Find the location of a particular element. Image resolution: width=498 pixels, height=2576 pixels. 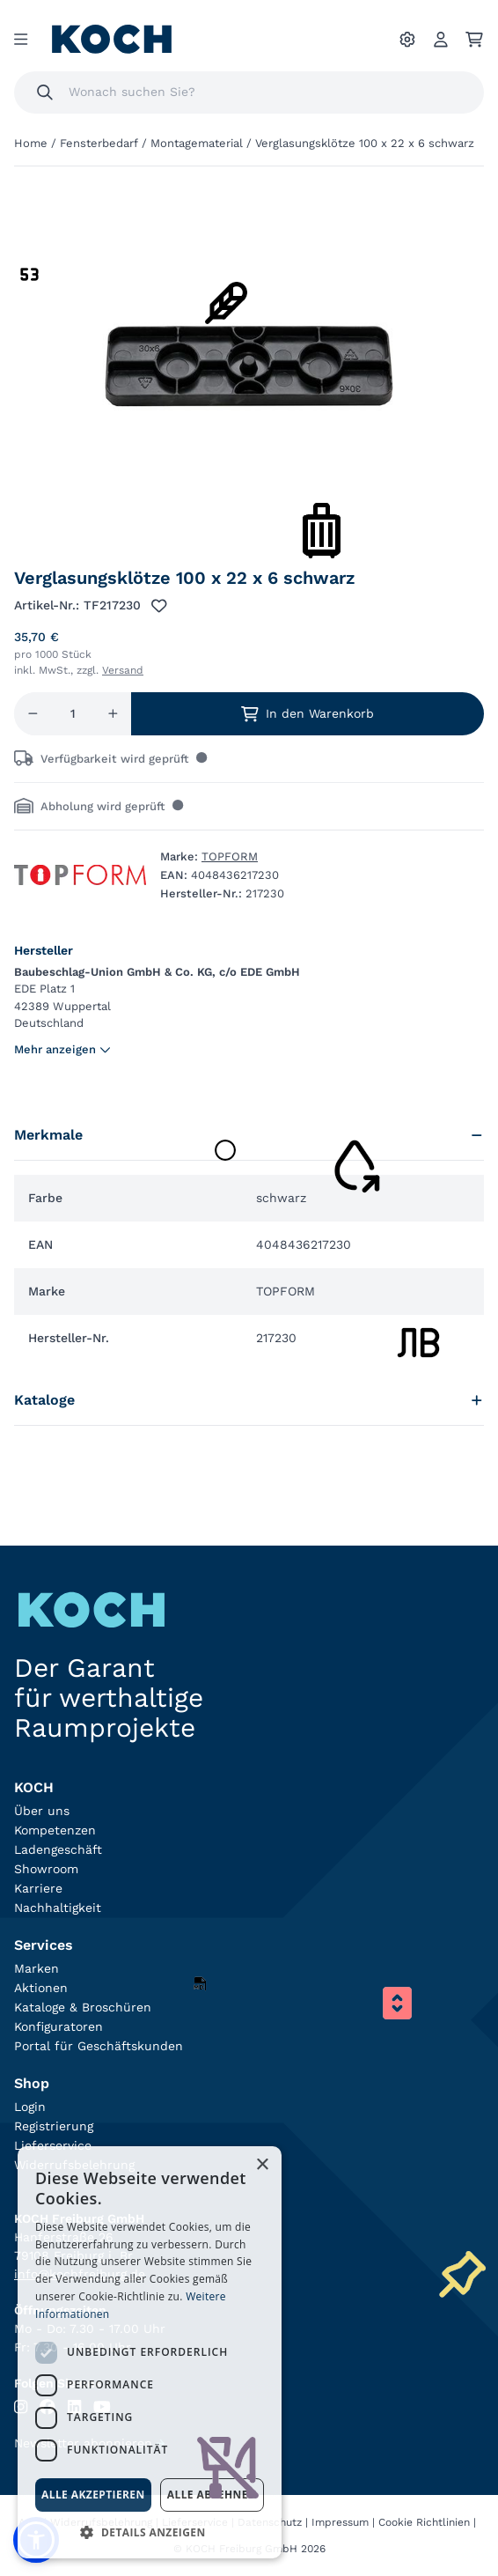

displays the number 53 as a label or counter is located at coordinates (29, 274).